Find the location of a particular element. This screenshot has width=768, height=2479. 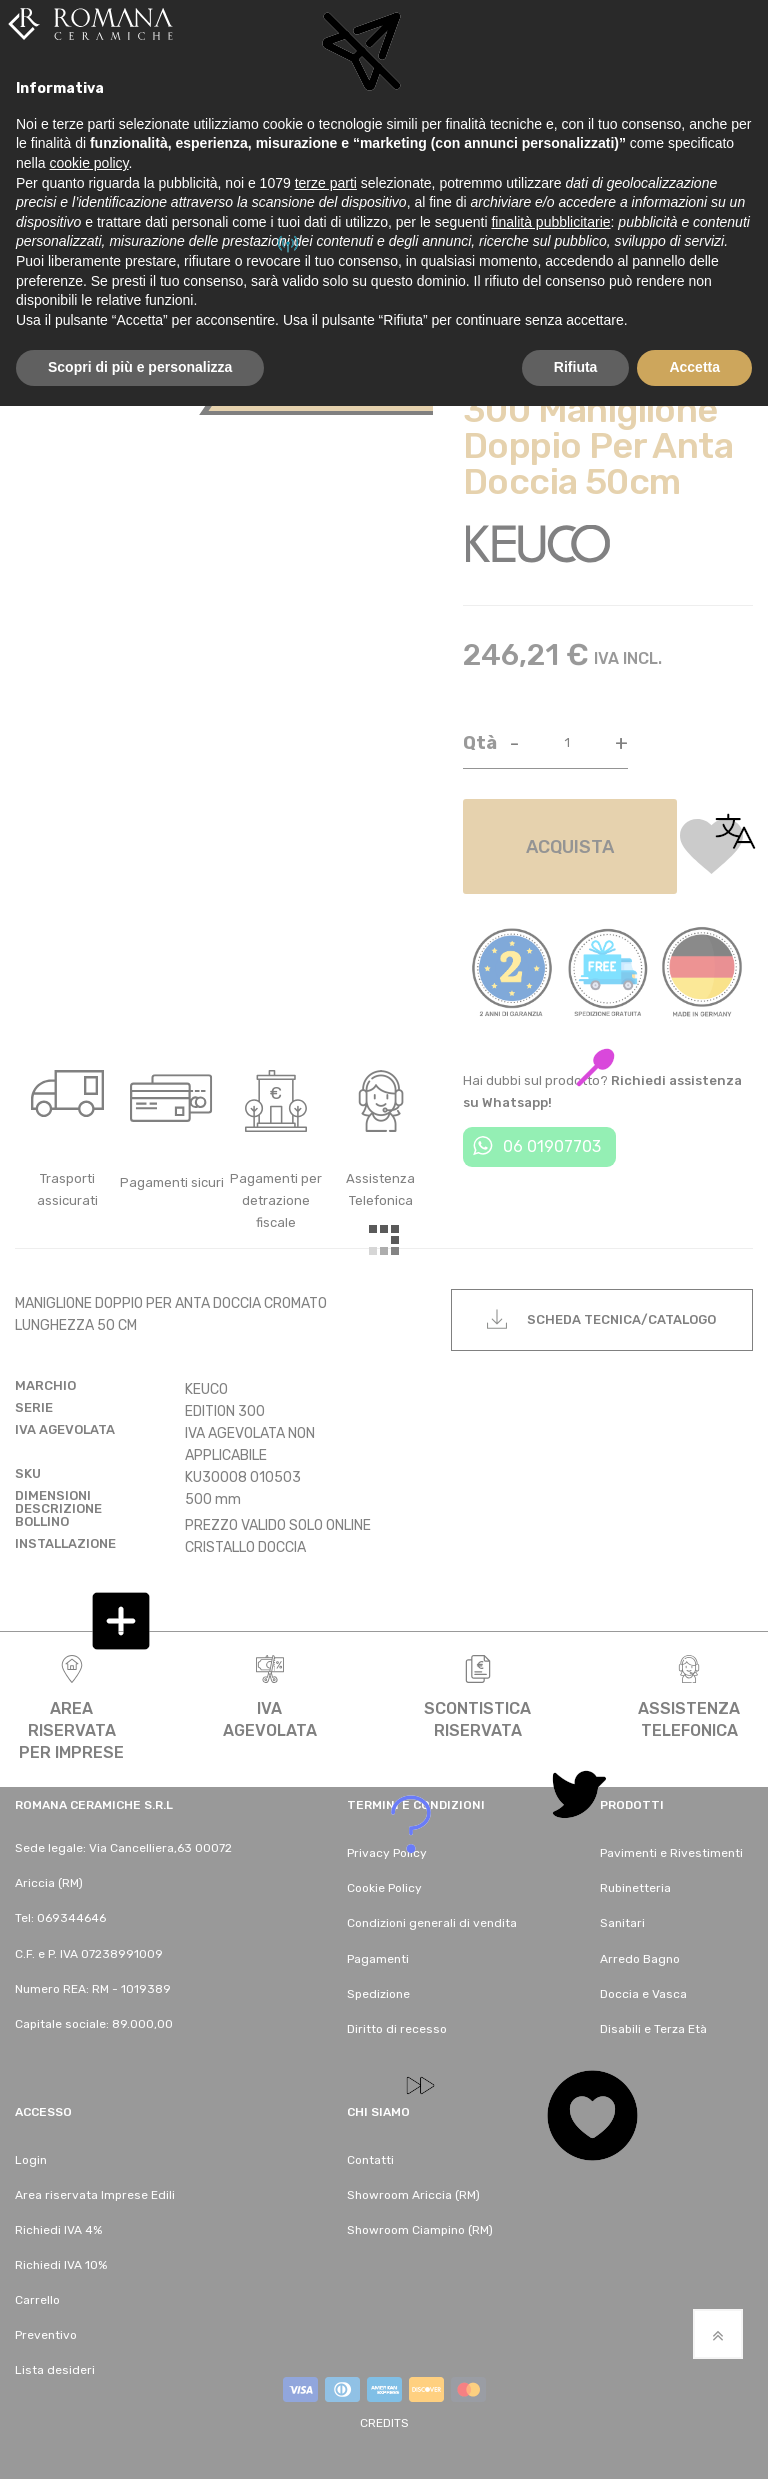

skip forward in media playback is located at coordinates (418, 2085).